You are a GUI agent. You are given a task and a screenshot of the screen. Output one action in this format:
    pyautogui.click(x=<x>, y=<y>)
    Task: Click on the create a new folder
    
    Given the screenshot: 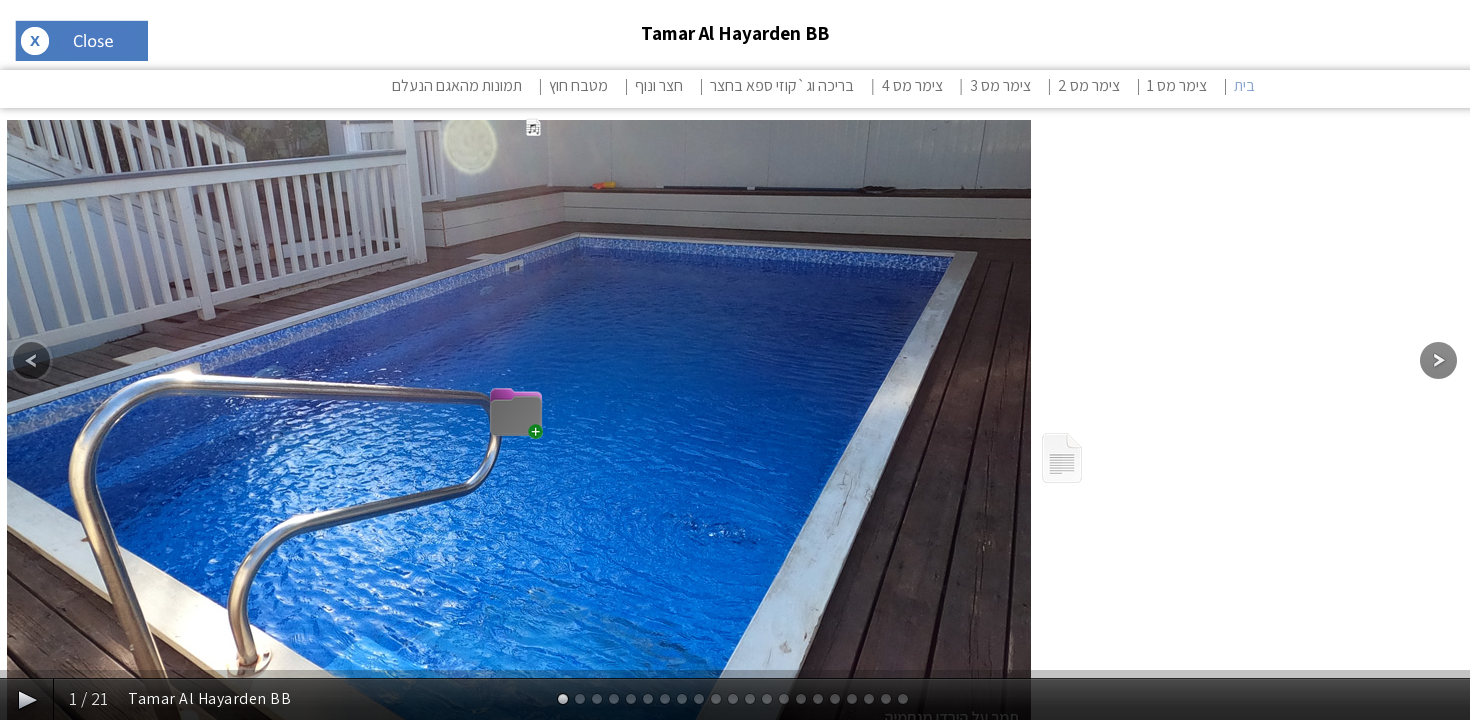 What is the action you would take?
    pyautogui.click(x=516, y=412)
    